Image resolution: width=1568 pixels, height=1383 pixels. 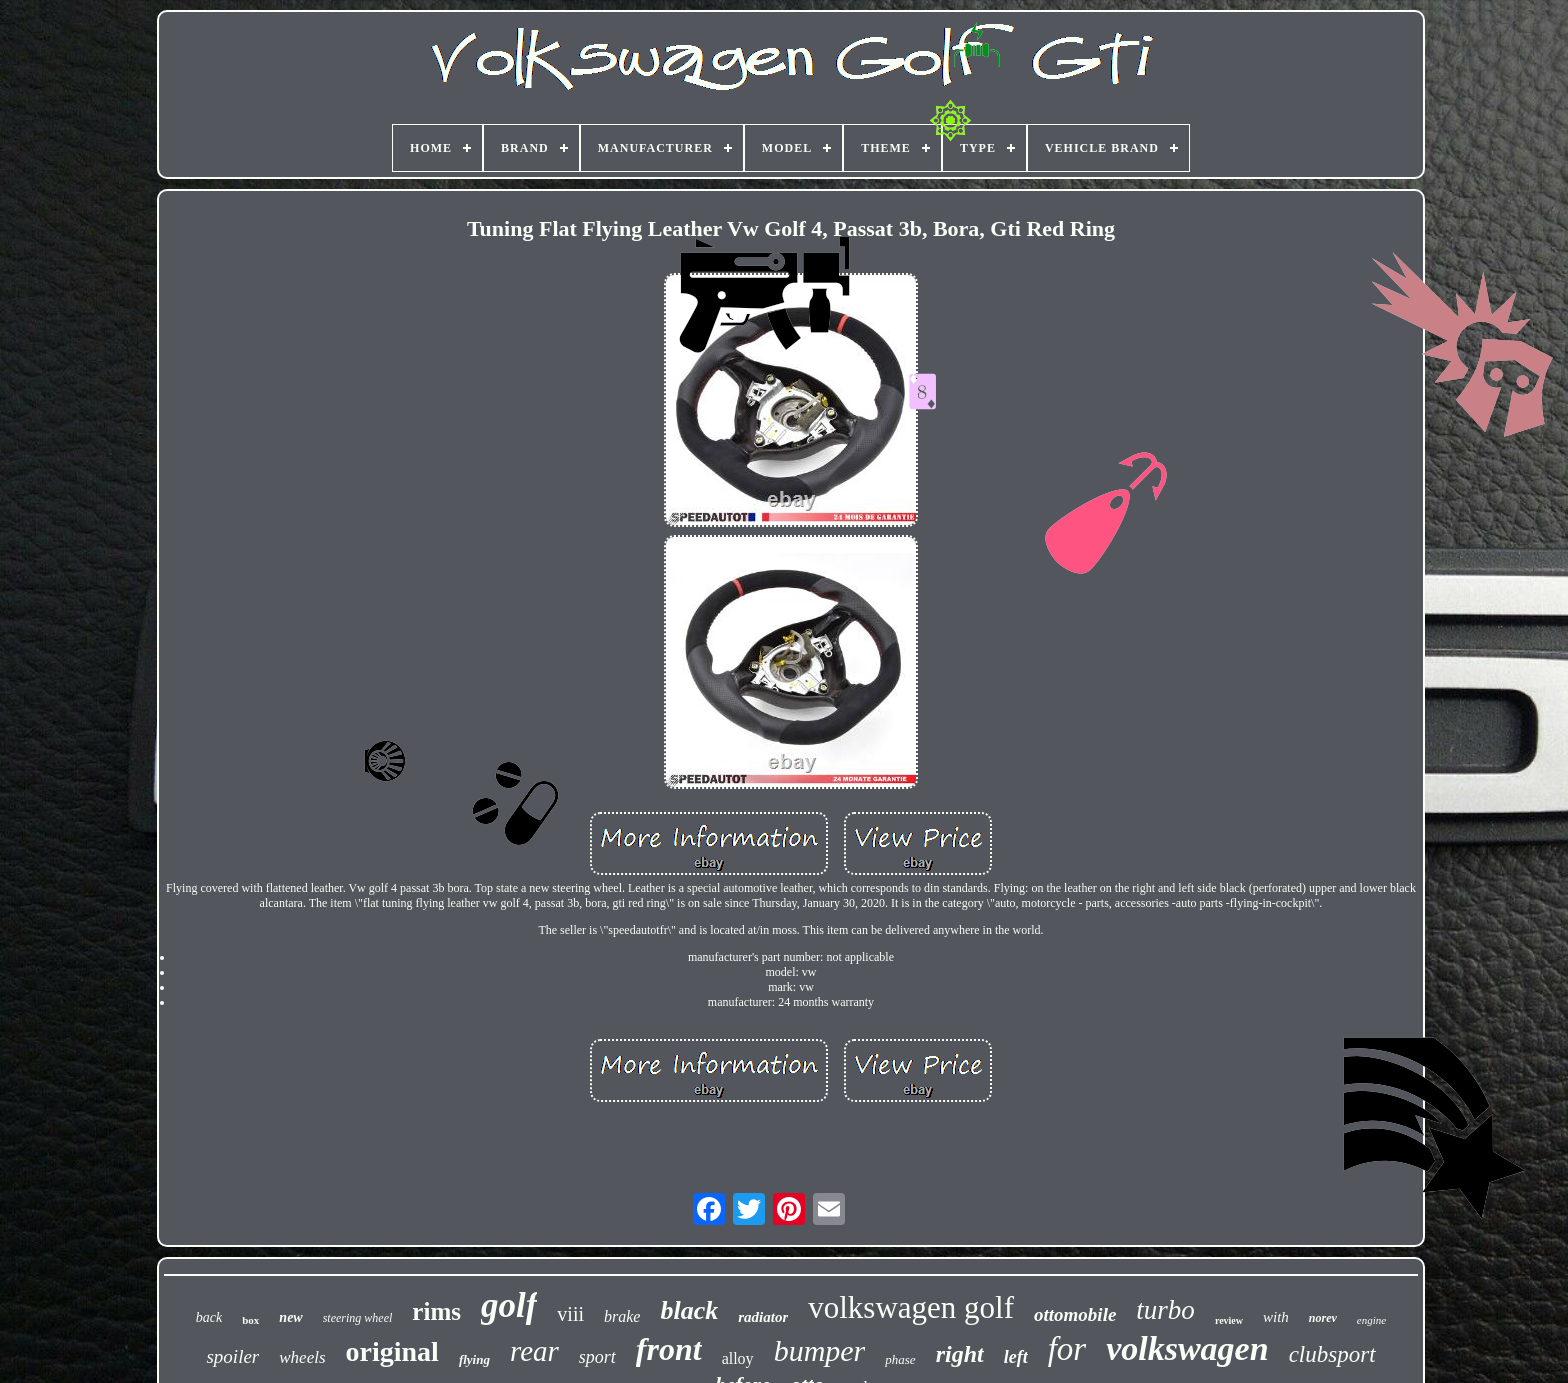 I want to click on view medications or prescriptions, so click(x=515, y=803).